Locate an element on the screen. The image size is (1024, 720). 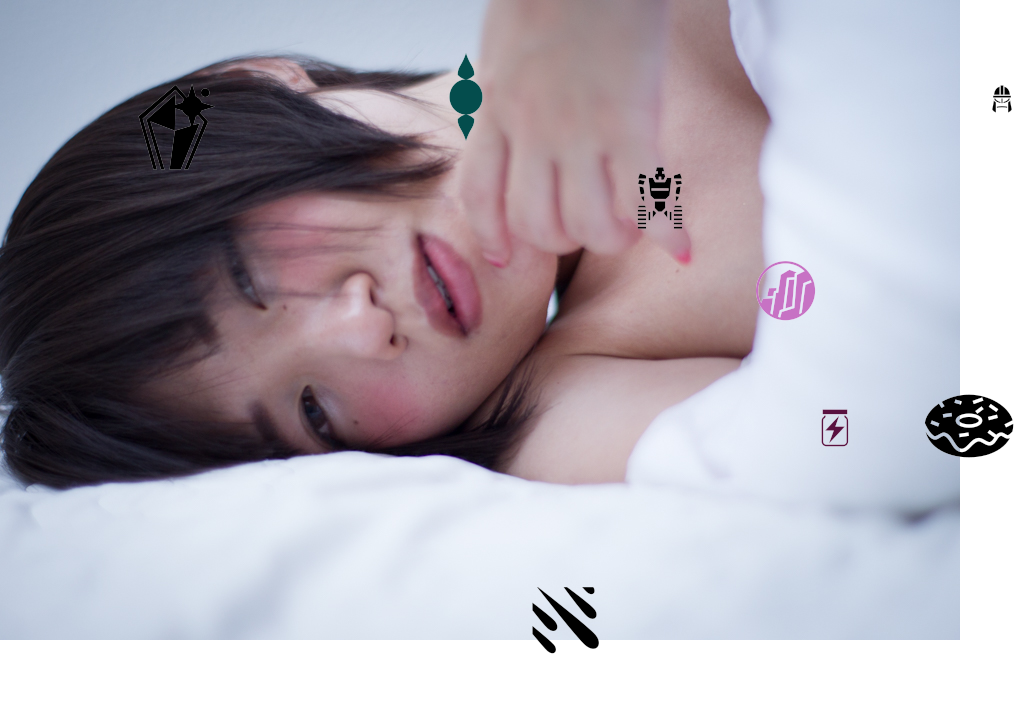
indicates a racing or competition game mode is located at coordinates (173, 127).